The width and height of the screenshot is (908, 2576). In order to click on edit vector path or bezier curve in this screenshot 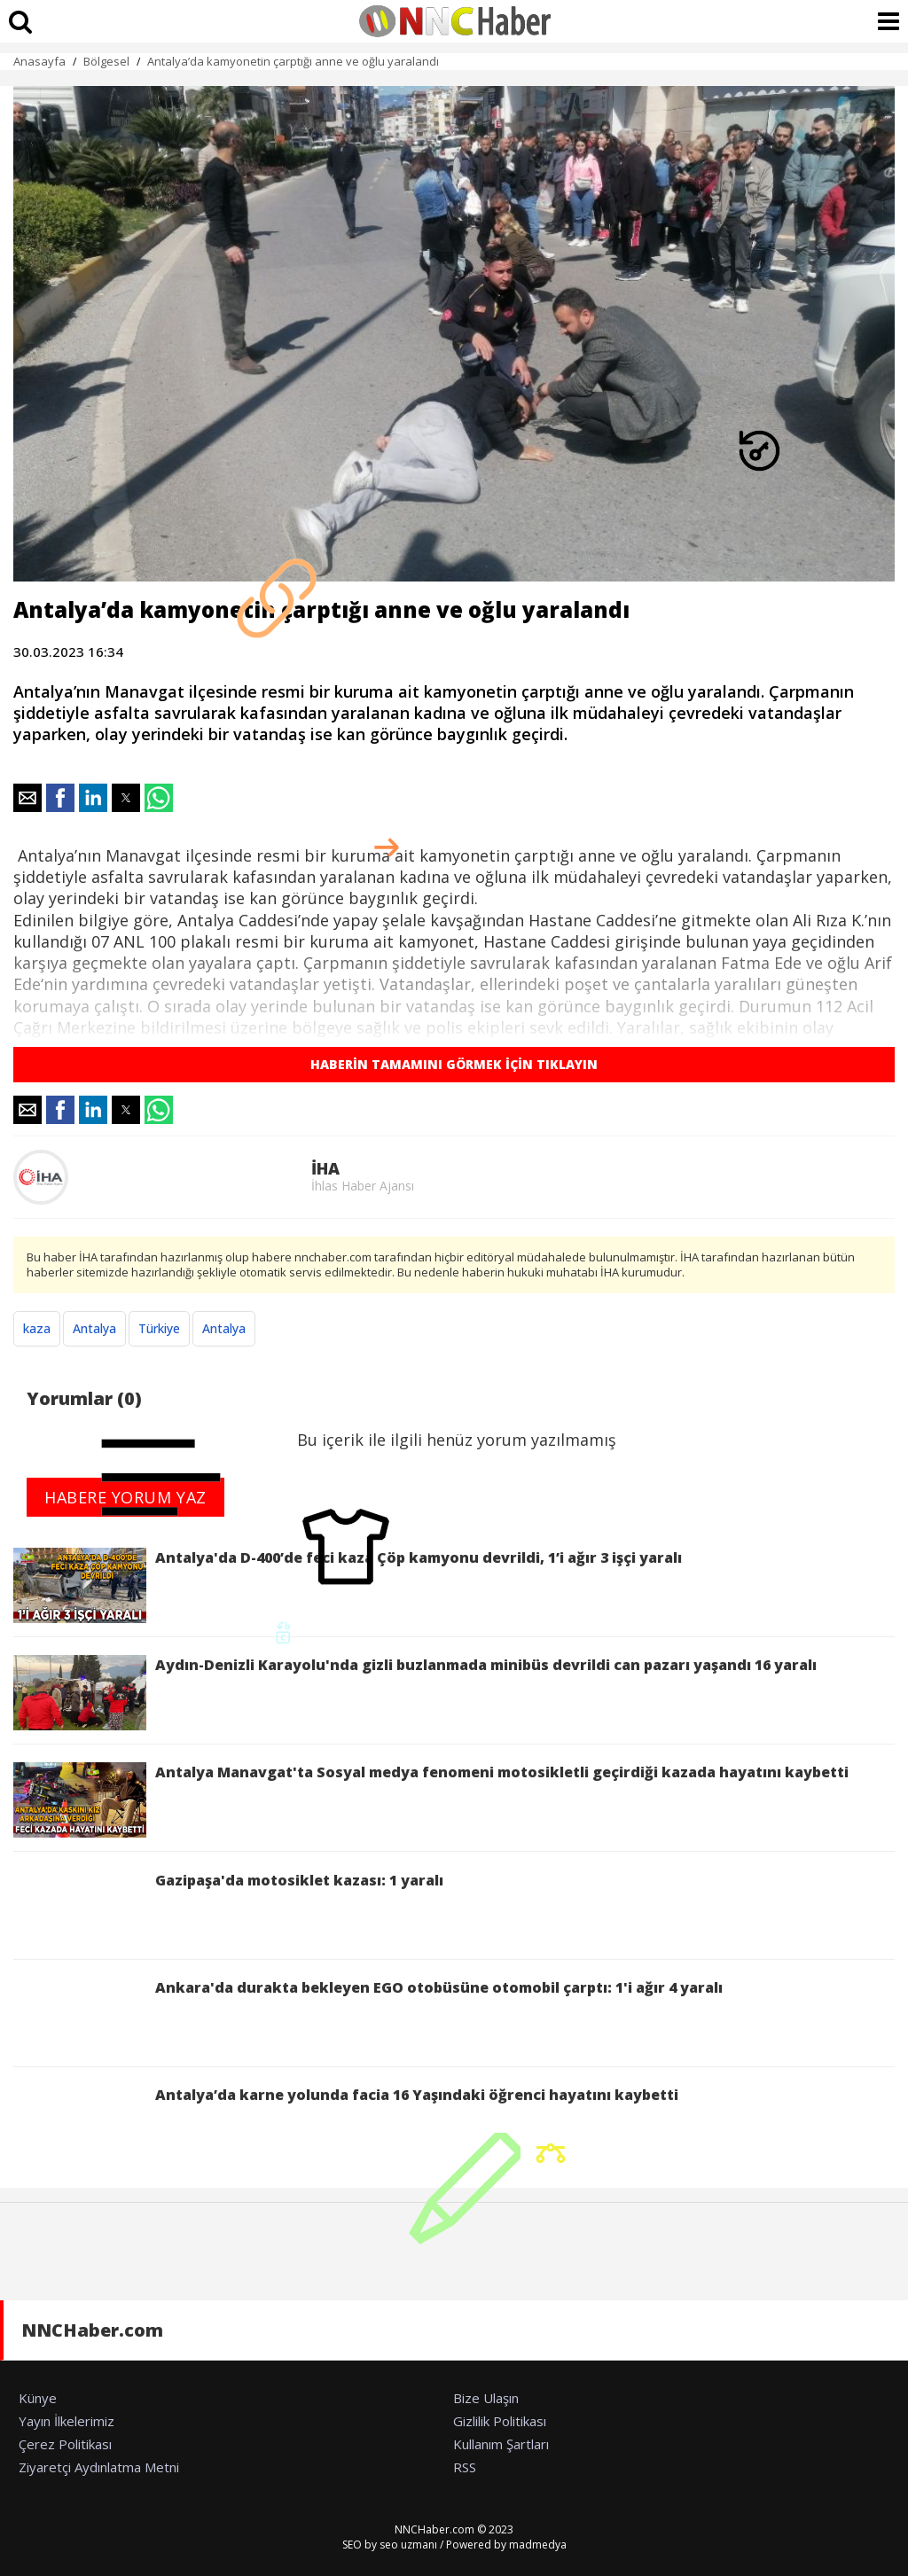, I will do `click(551, 2153)`.